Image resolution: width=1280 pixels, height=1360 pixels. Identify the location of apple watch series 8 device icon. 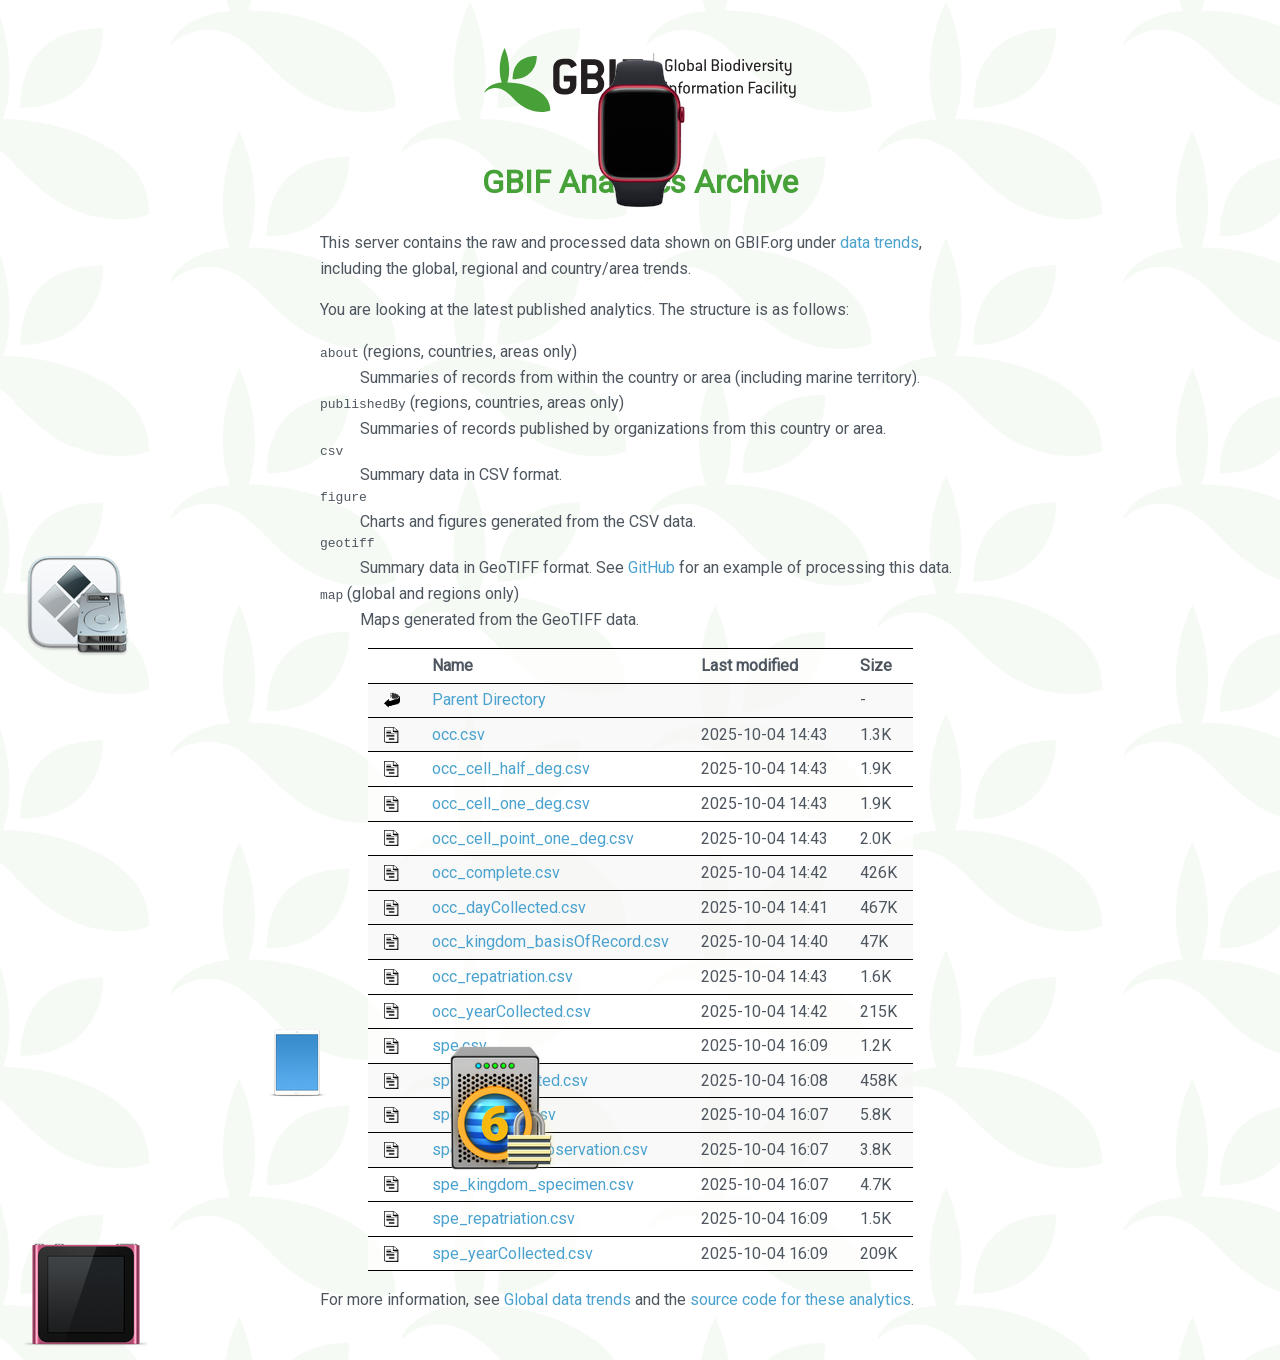
(639, 133).